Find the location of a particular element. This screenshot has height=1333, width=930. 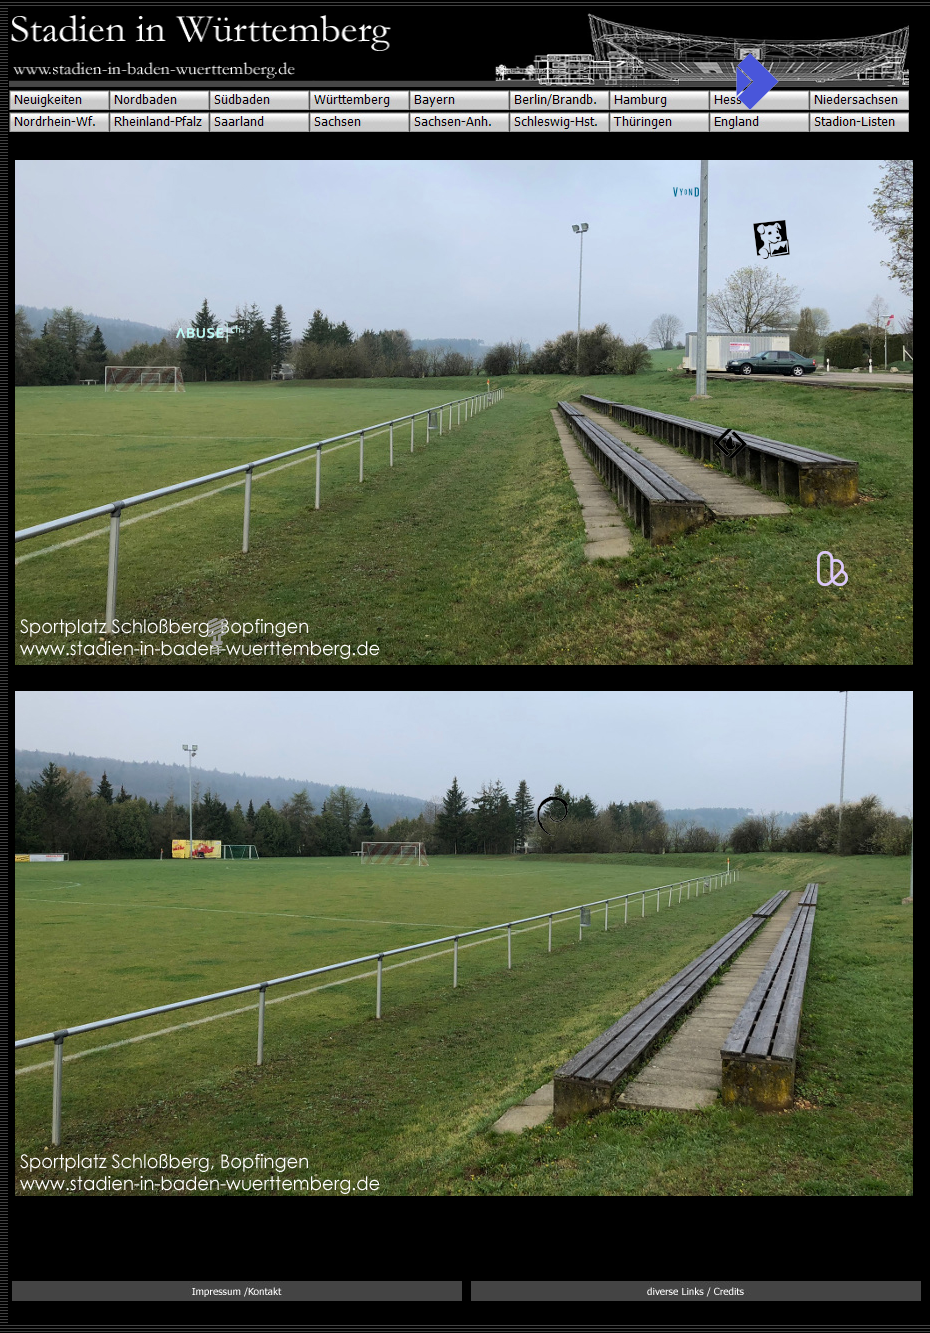

open the Kleinanzeigen app is located at coordinates (832, 568).